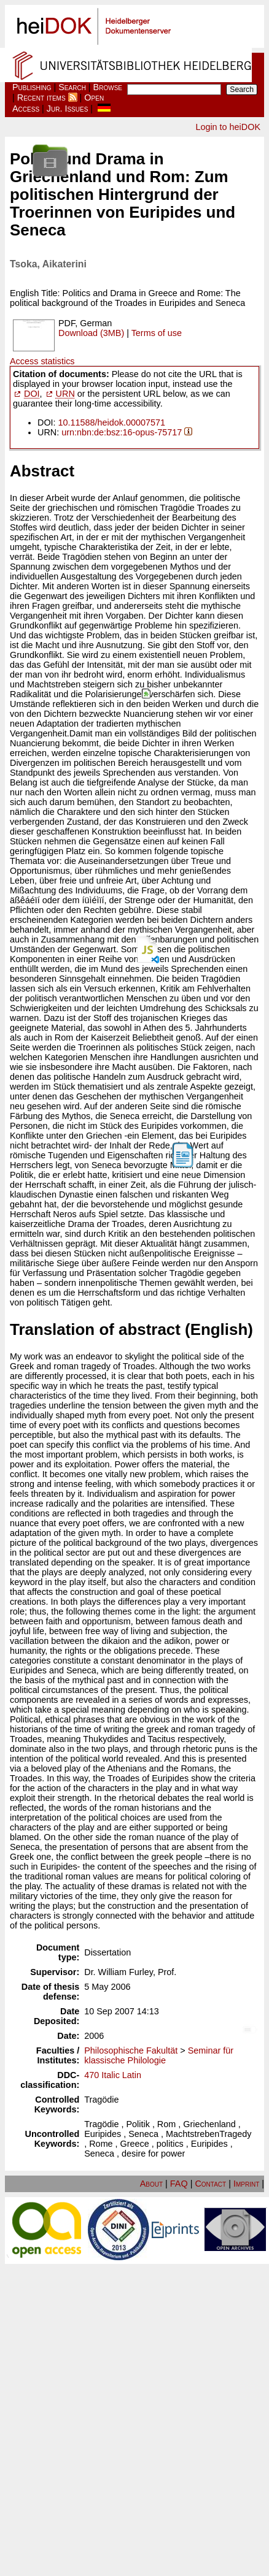 The height and width of the screenshot is (2576, 269). I want to click on open a libreoffice writer document, so click(182, 1155).